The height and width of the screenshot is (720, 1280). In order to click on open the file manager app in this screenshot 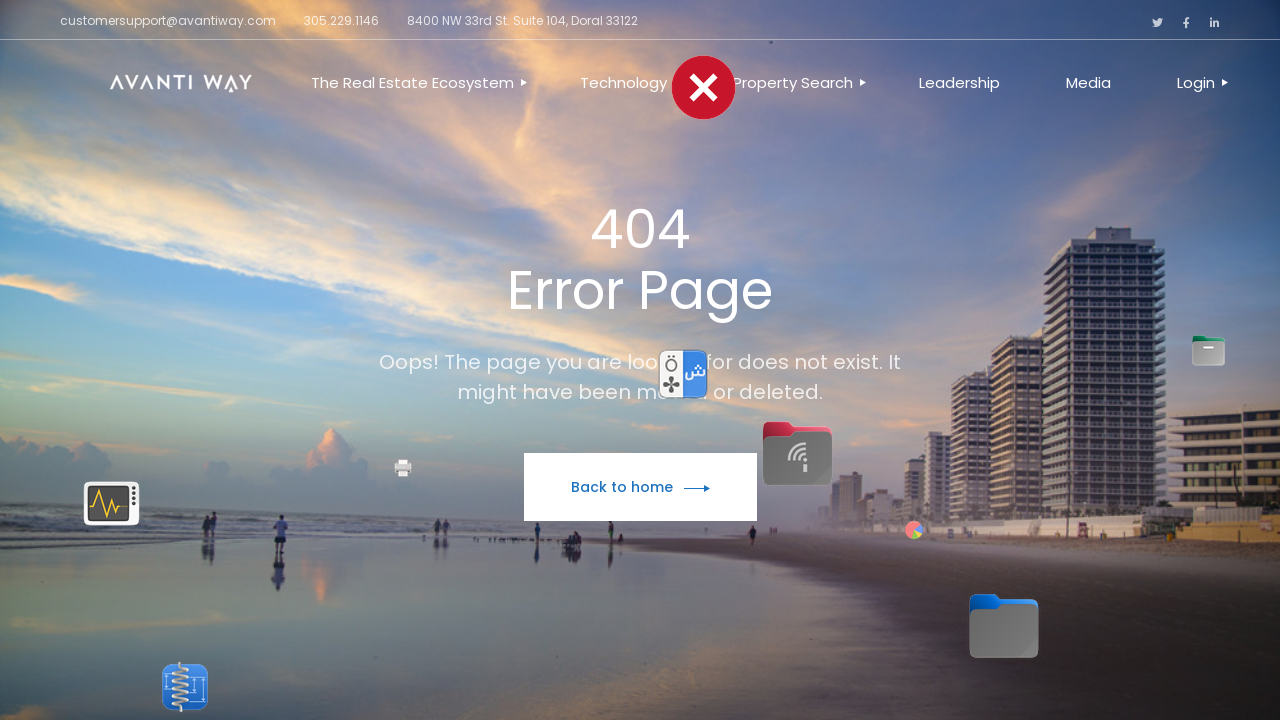, I will do `click(1208, 350)`.